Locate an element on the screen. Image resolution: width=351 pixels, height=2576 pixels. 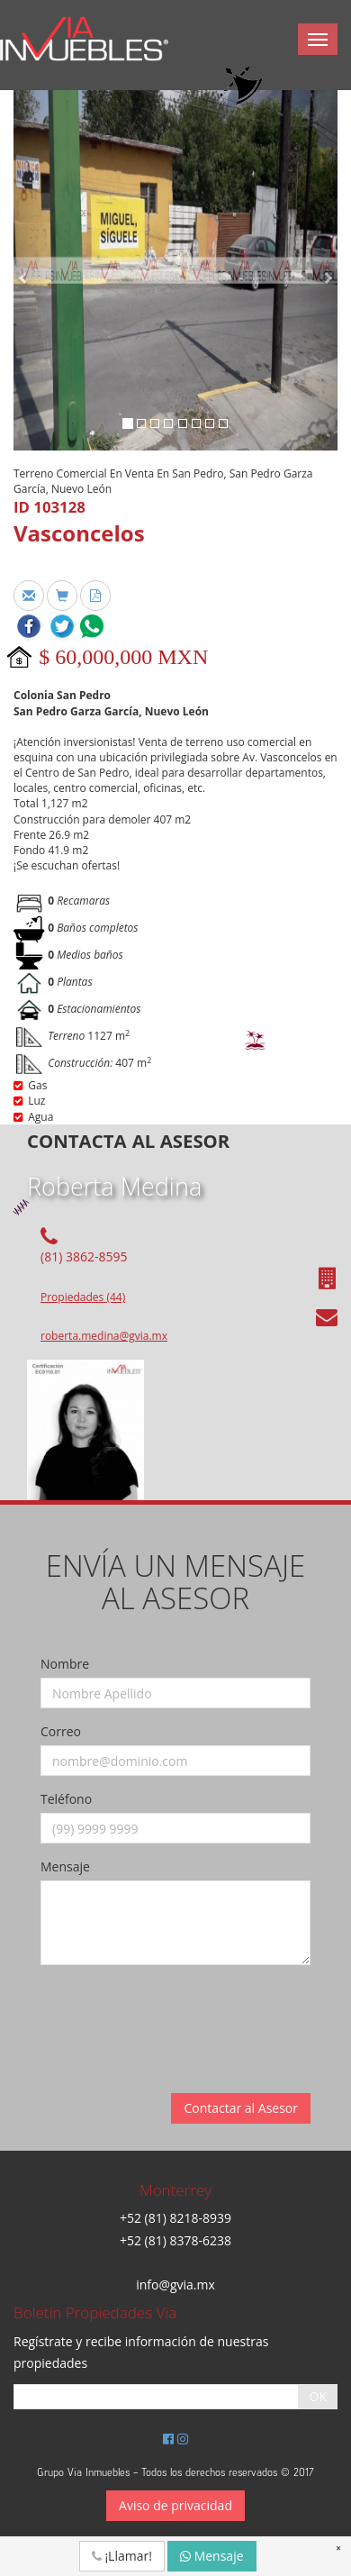
indicates spring physics or bounce effect is located at coordinates (21, 1207).